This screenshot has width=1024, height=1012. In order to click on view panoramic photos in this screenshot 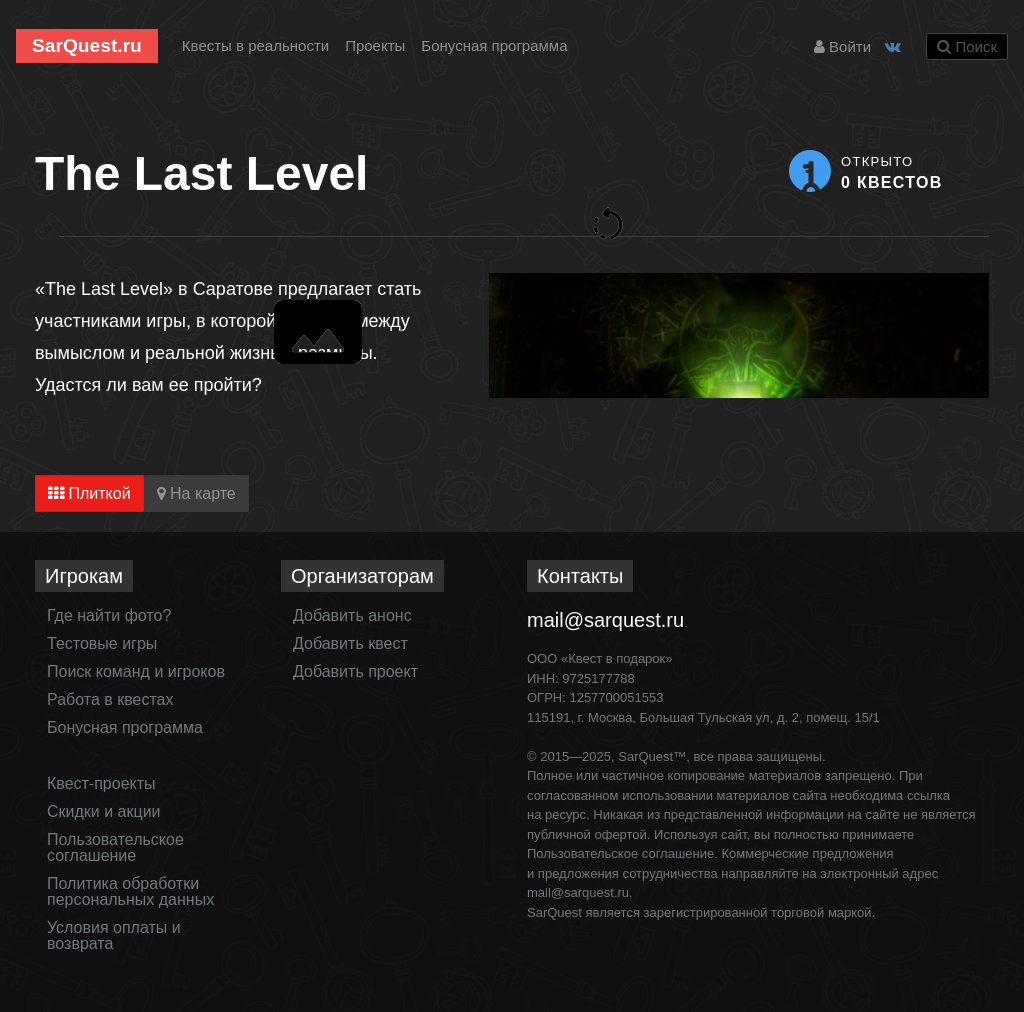, I will do `click(318, 332)`.